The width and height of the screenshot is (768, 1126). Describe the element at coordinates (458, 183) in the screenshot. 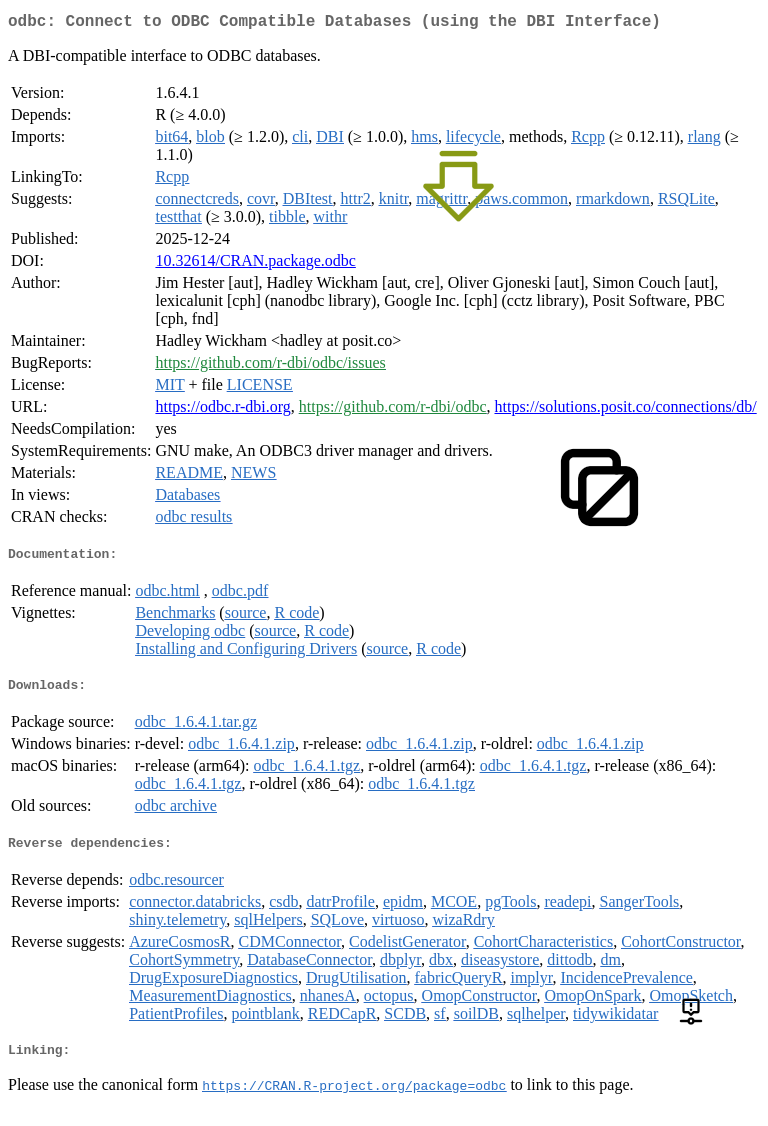

I see `download file or content` at that location.